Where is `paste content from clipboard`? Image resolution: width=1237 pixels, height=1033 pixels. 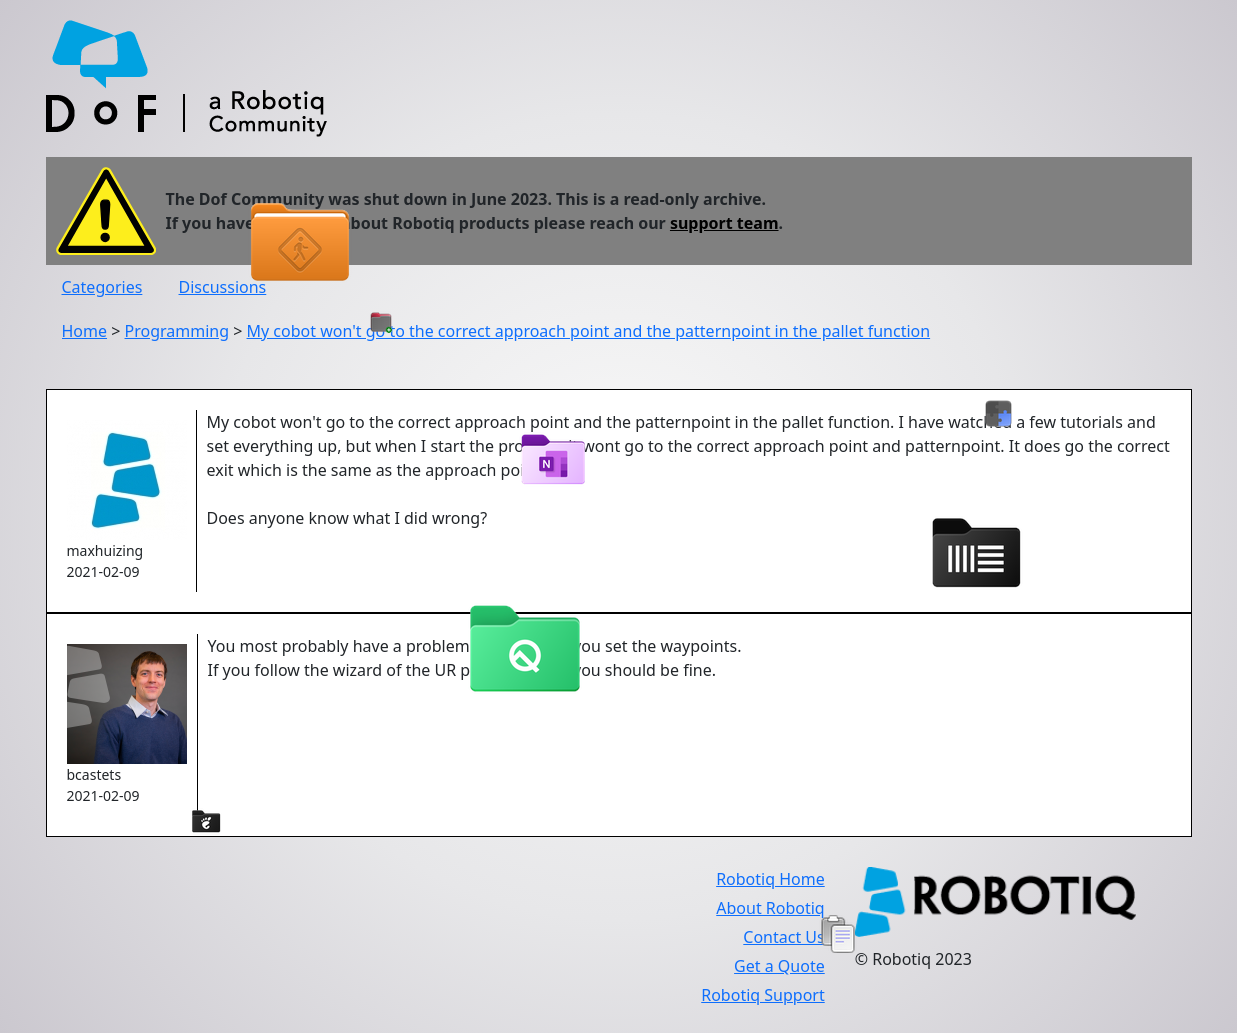 paste content from clipboard is located at coordinates (838, 934).